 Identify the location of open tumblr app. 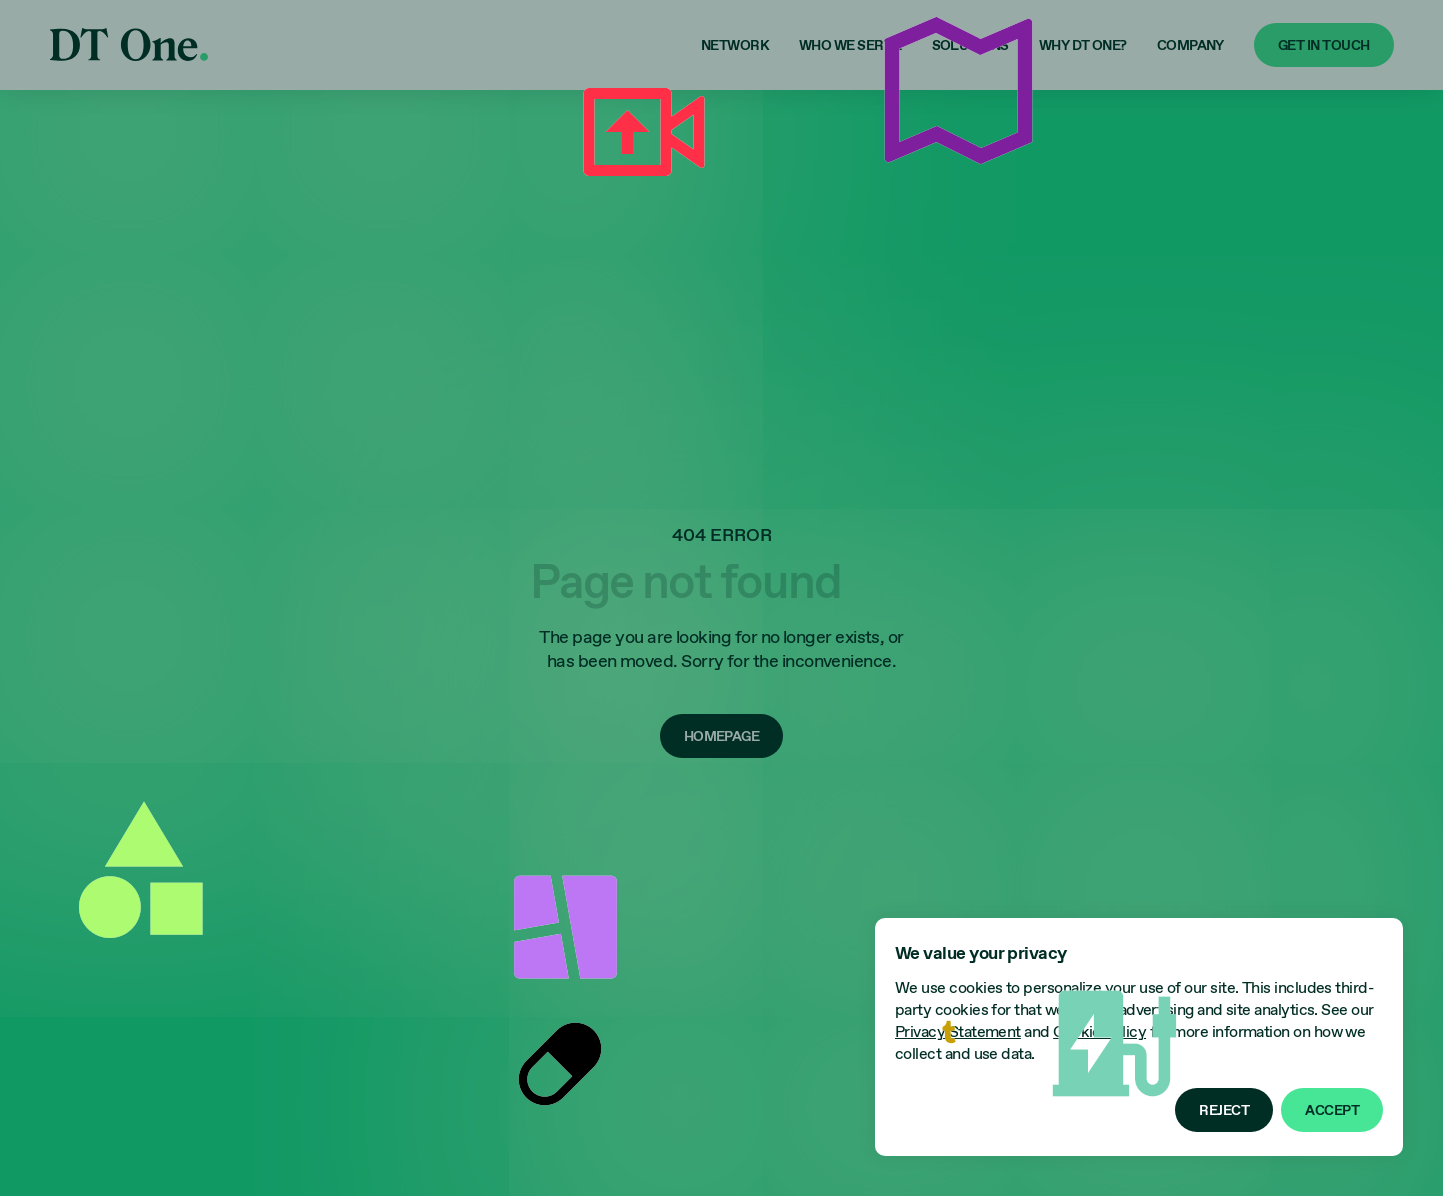
(949, 1032).